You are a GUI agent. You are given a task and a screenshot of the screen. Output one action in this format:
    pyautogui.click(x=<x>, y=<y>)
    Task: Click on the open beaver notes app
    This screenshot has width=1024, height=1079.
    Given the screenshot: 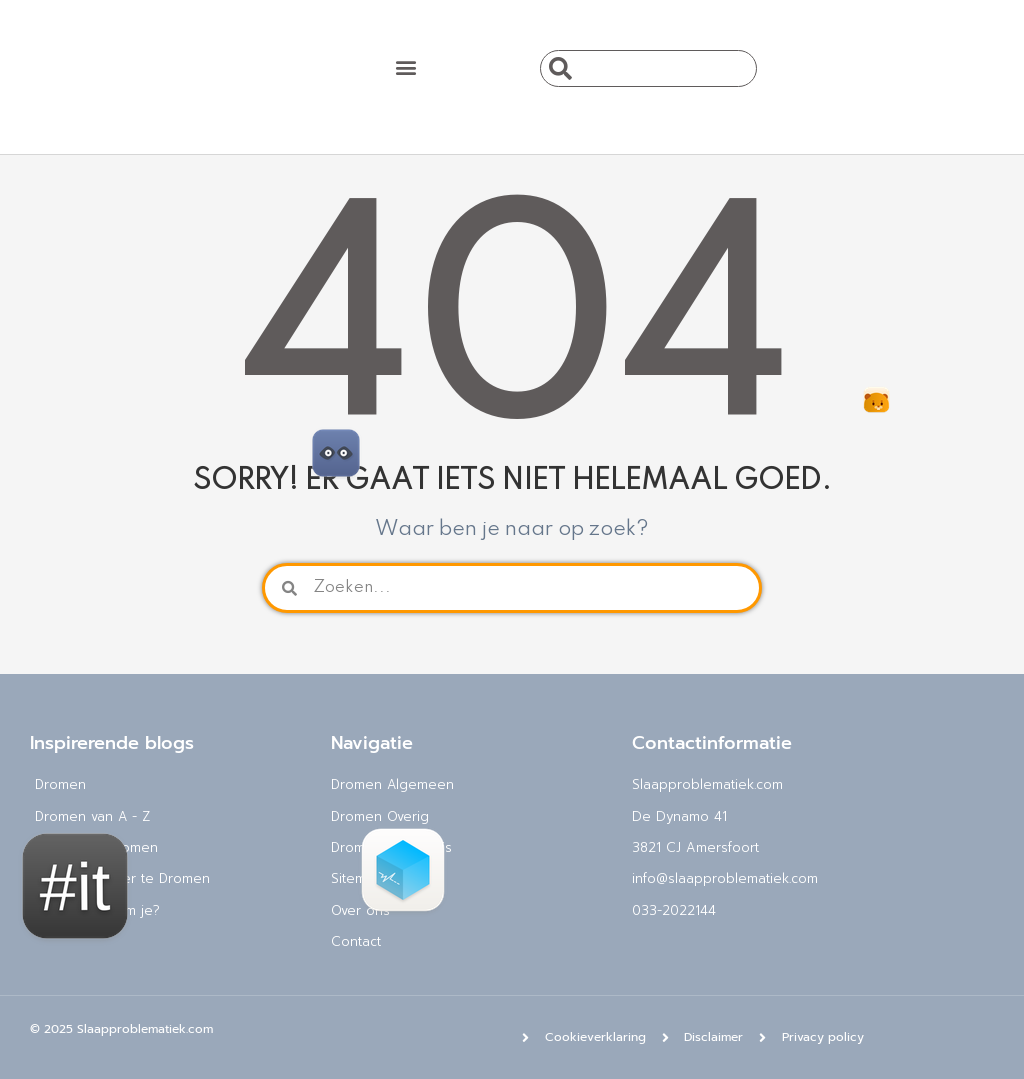 What is the action you would take?
    pyautogui.click(x=876, y=399)
    